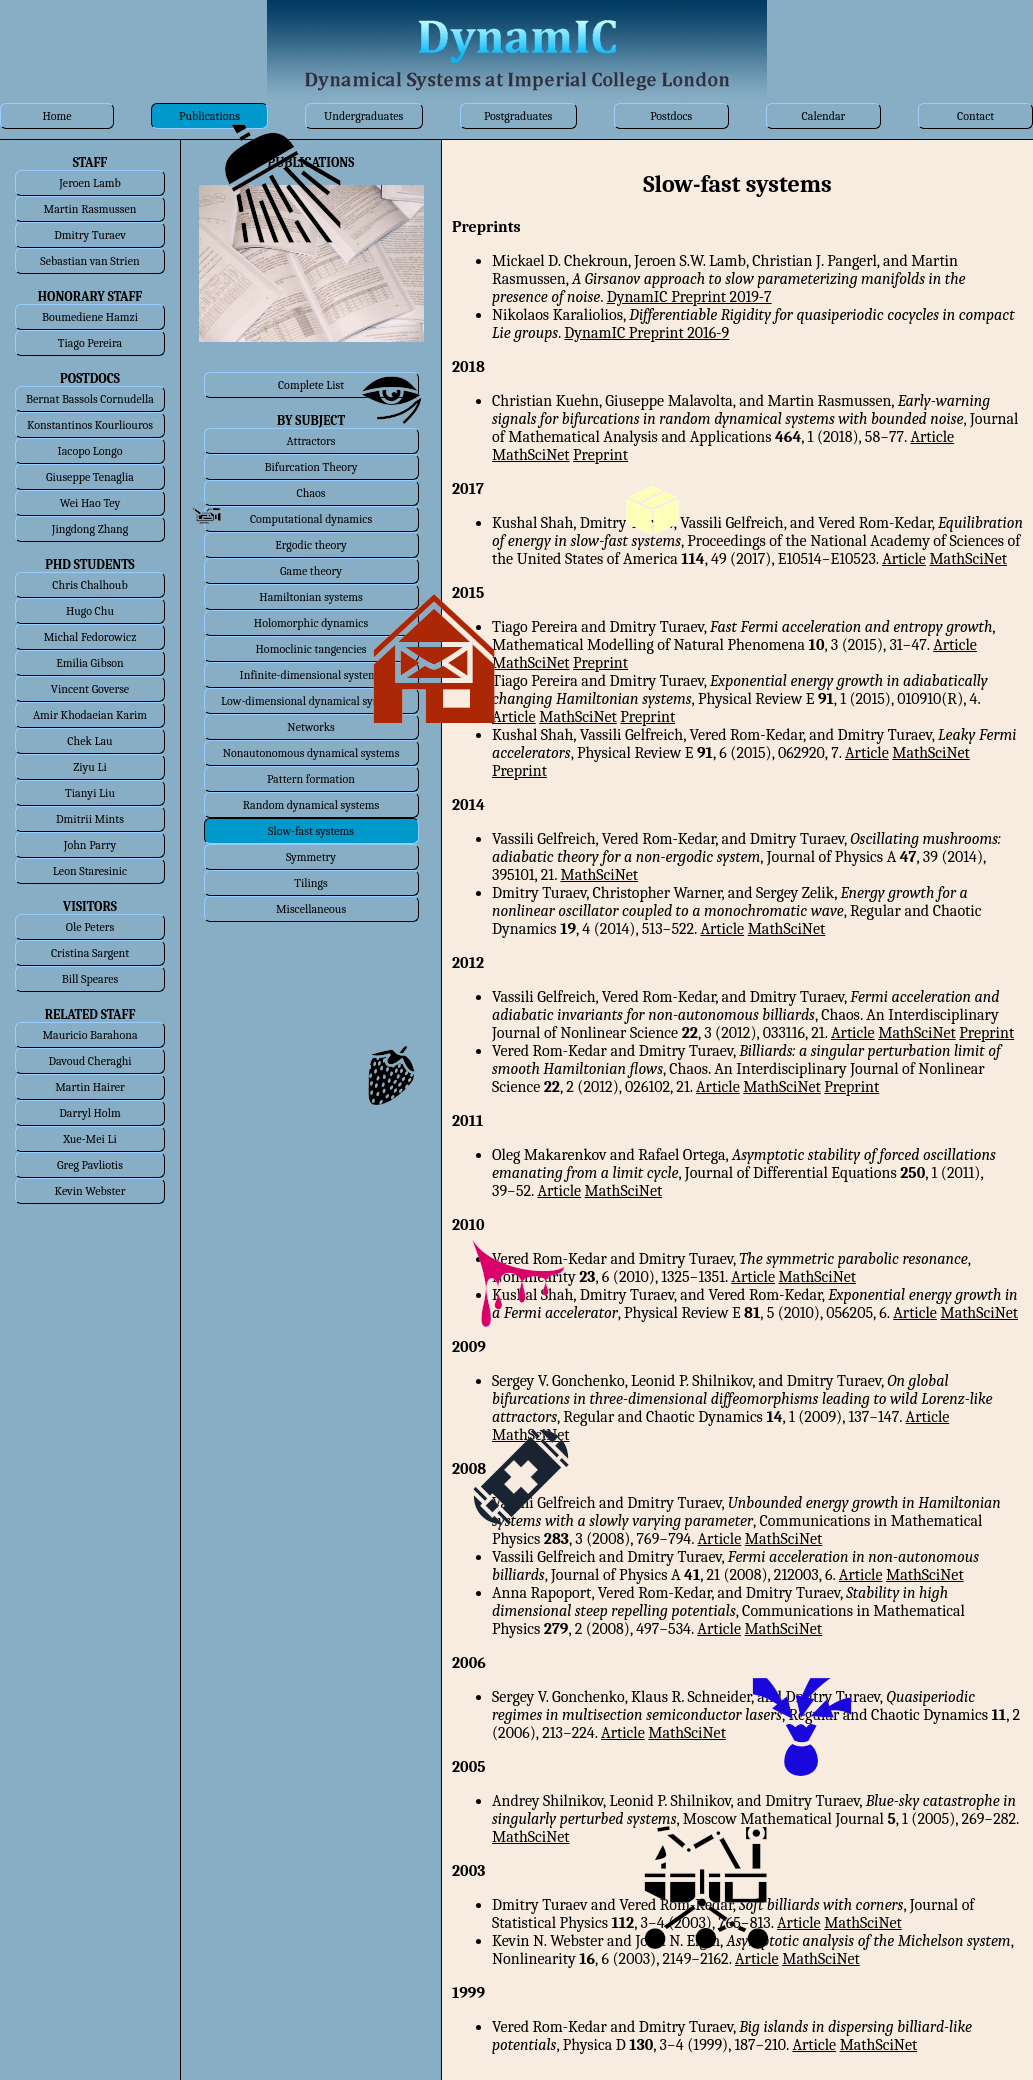 Image resolution: width=1033 pixels, height=2080 pixels. Describe the element at coordinates (434, 658) in the screenshot. I see `find nearby post office locations` at that location.